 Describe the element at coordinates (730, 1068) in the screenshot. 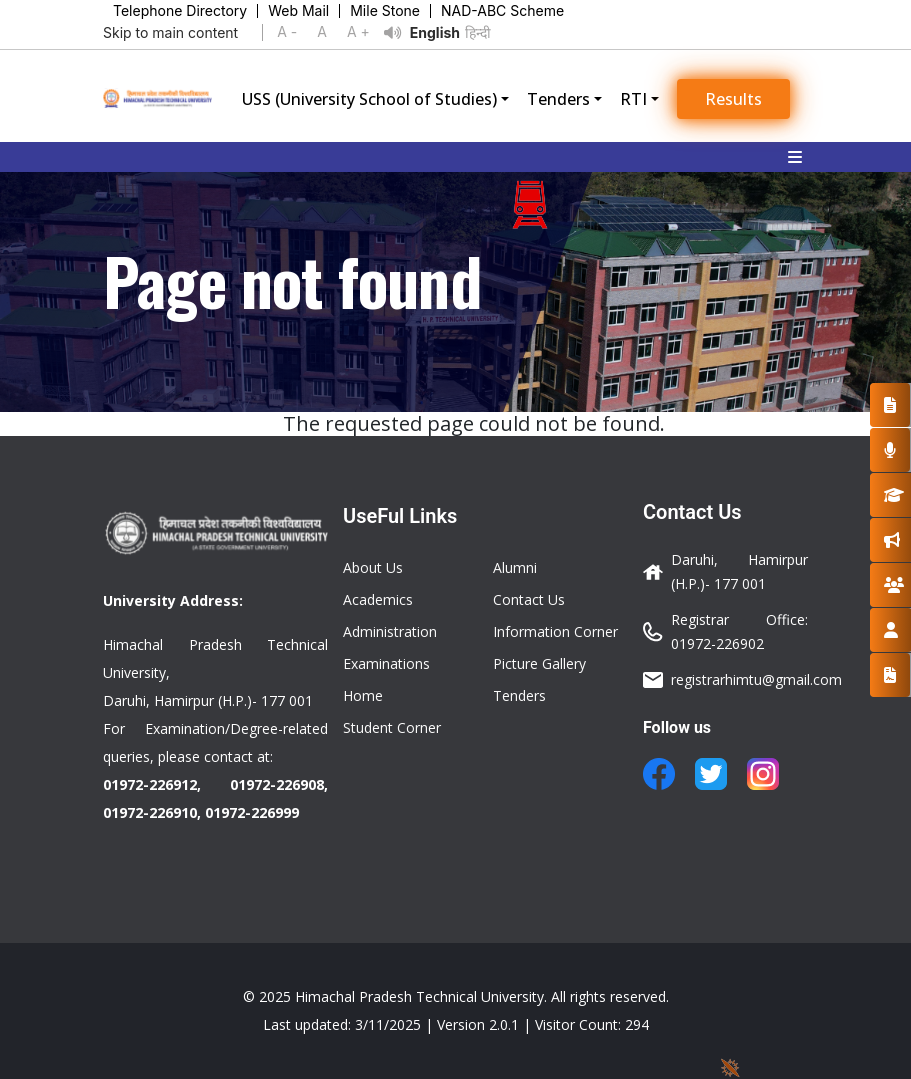

I see `indicates time pressure or countdown in gameplay` at that location.